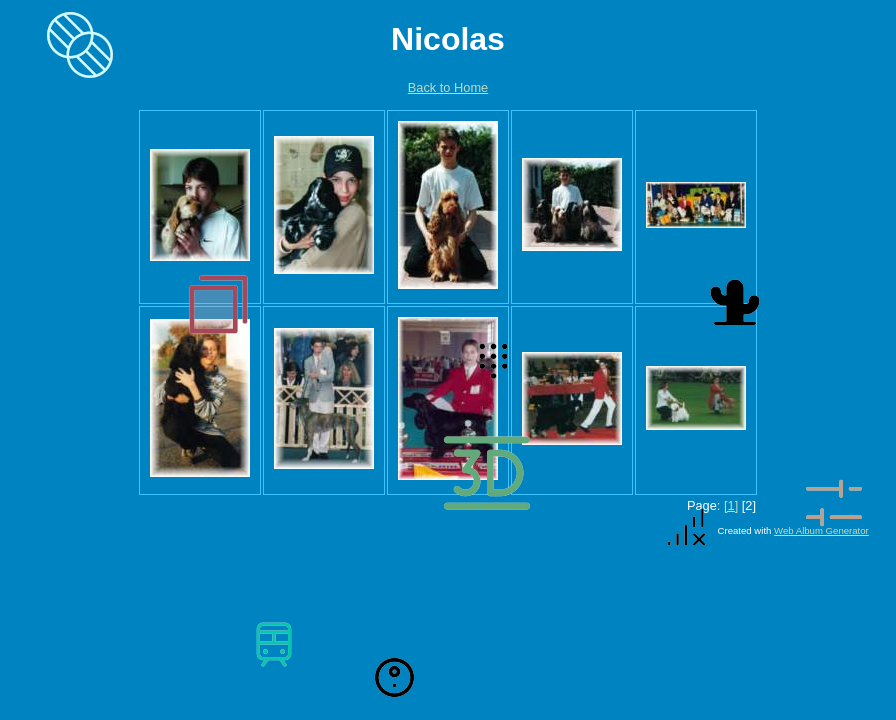 The width and height of the screenshot is (896, 720). Describe the element at coordinates (80, 45) in the screenshot. I see `exclude overlapping elements from selection` at that location.